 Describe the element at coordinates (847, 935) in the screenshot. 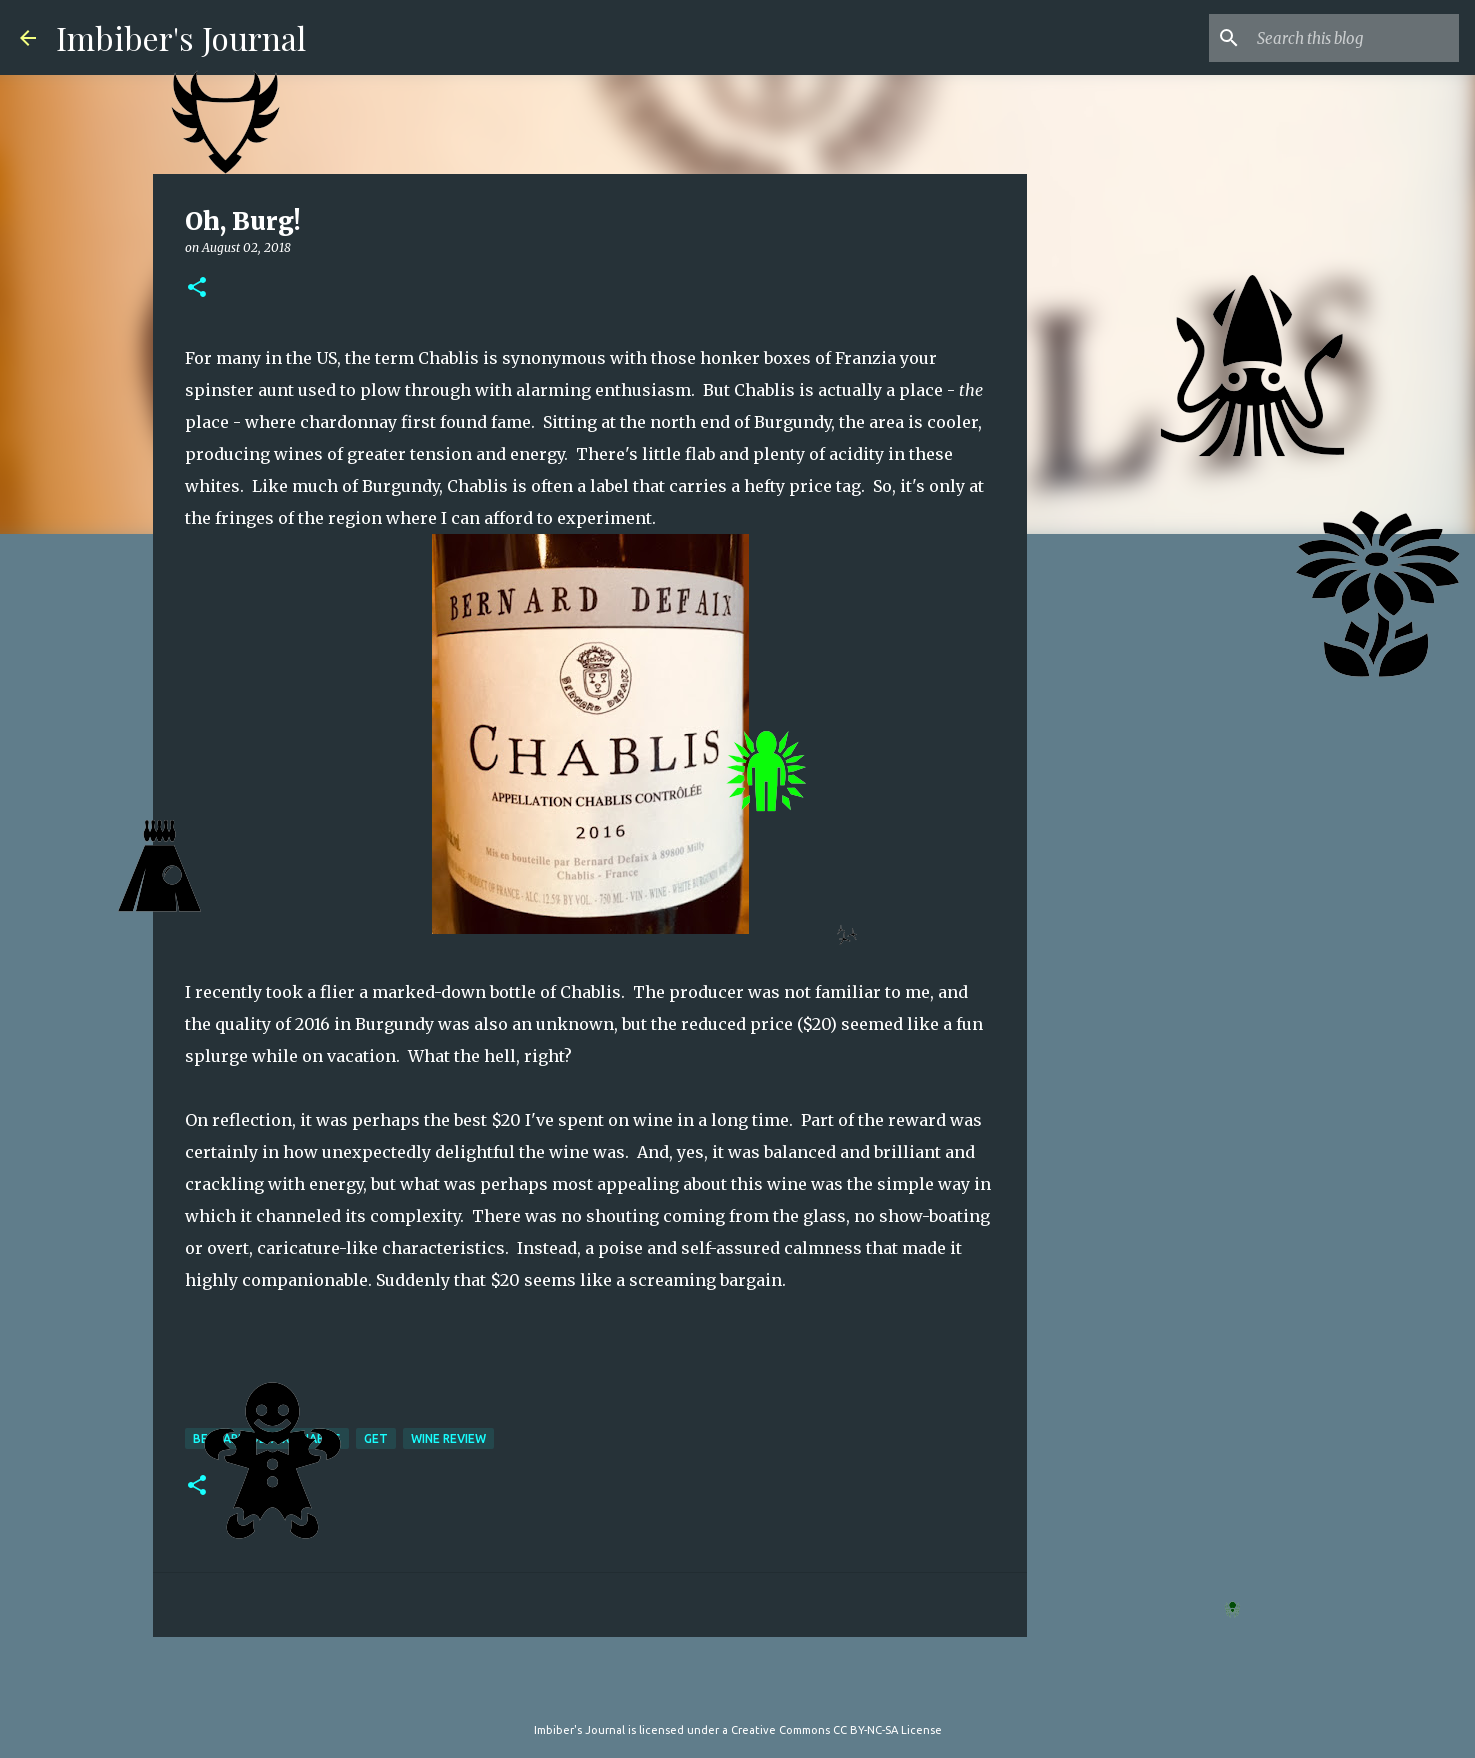

I see `deploy caltrops to slow enemies` at that location.